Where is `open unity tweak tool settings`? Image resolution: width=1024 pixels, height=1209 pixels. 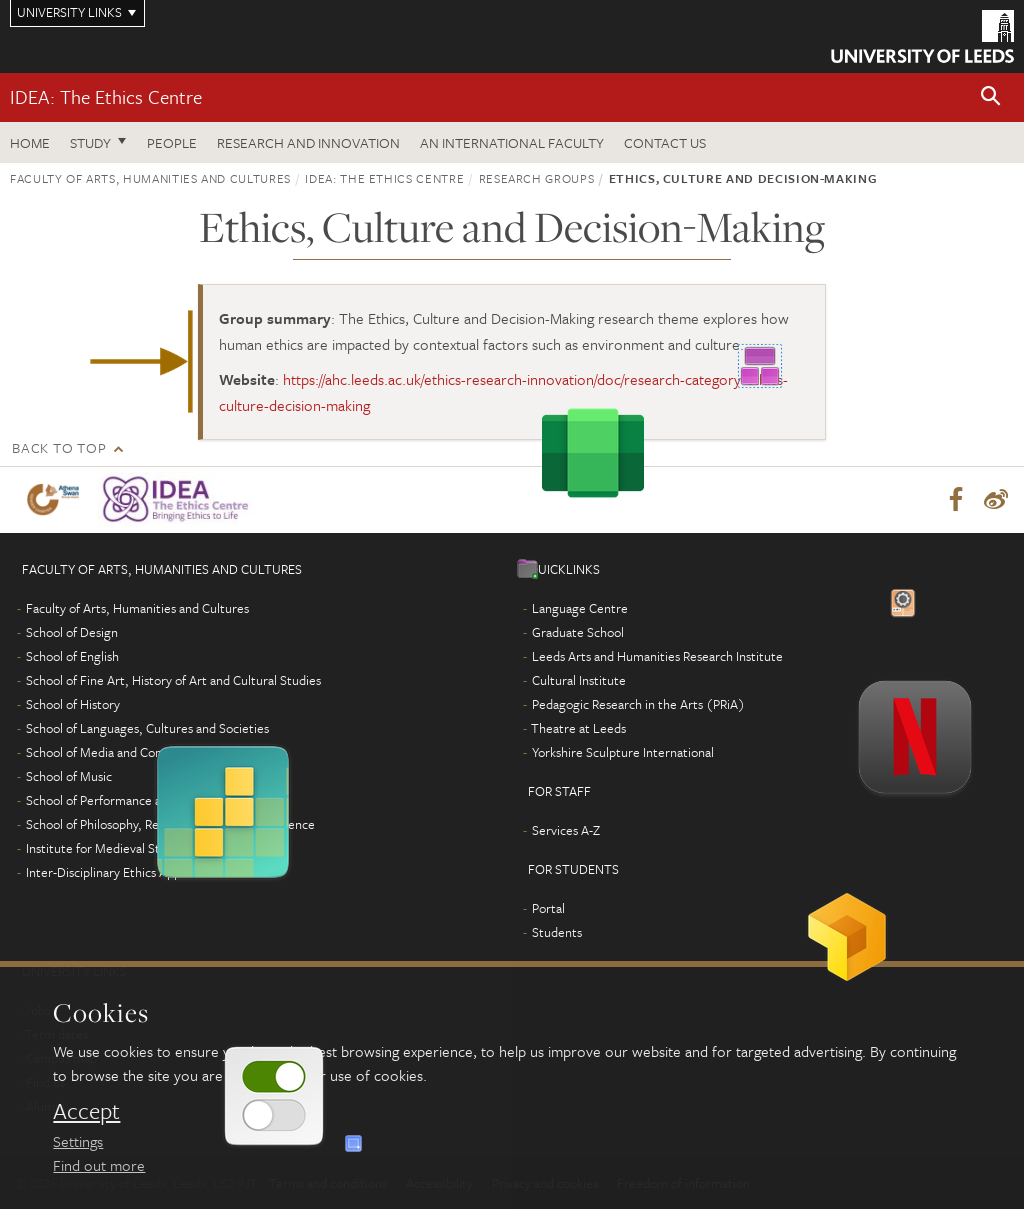 open unity tweak tool settings is located at coordinates (274, 1096).